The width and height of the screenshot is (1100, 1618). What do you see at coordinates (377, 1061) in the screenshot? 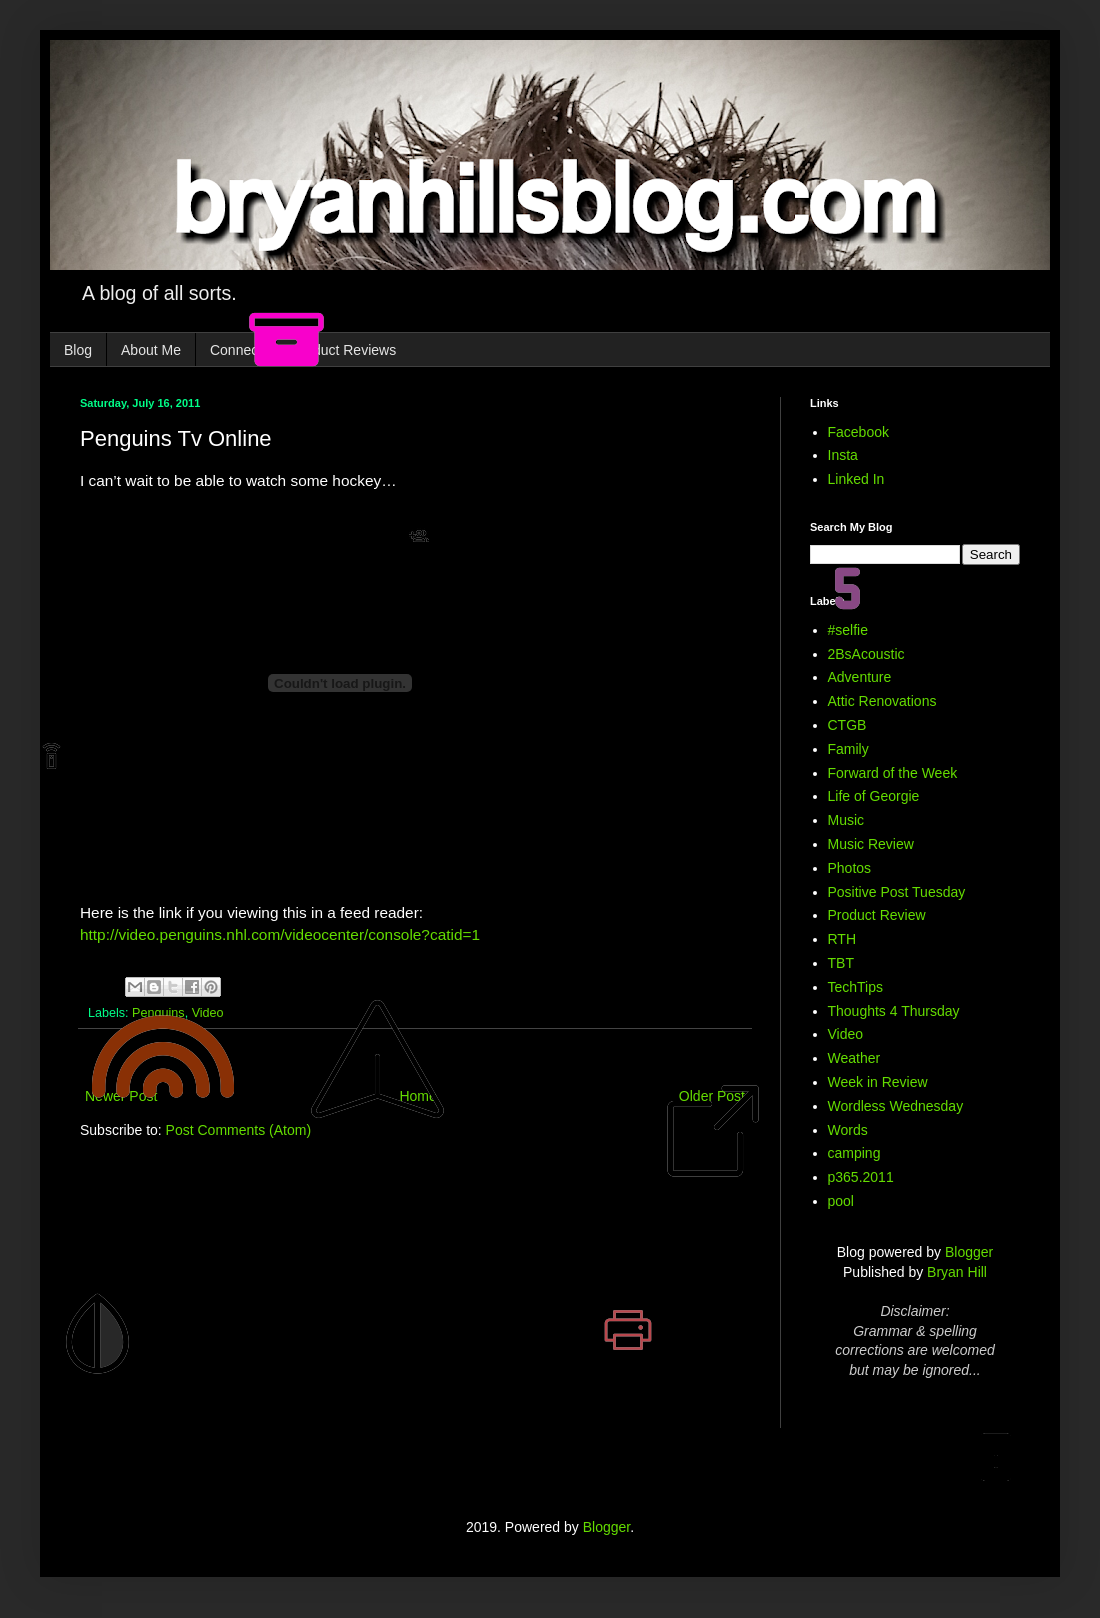
I see `send a message` at bounding box center [377, 1061].